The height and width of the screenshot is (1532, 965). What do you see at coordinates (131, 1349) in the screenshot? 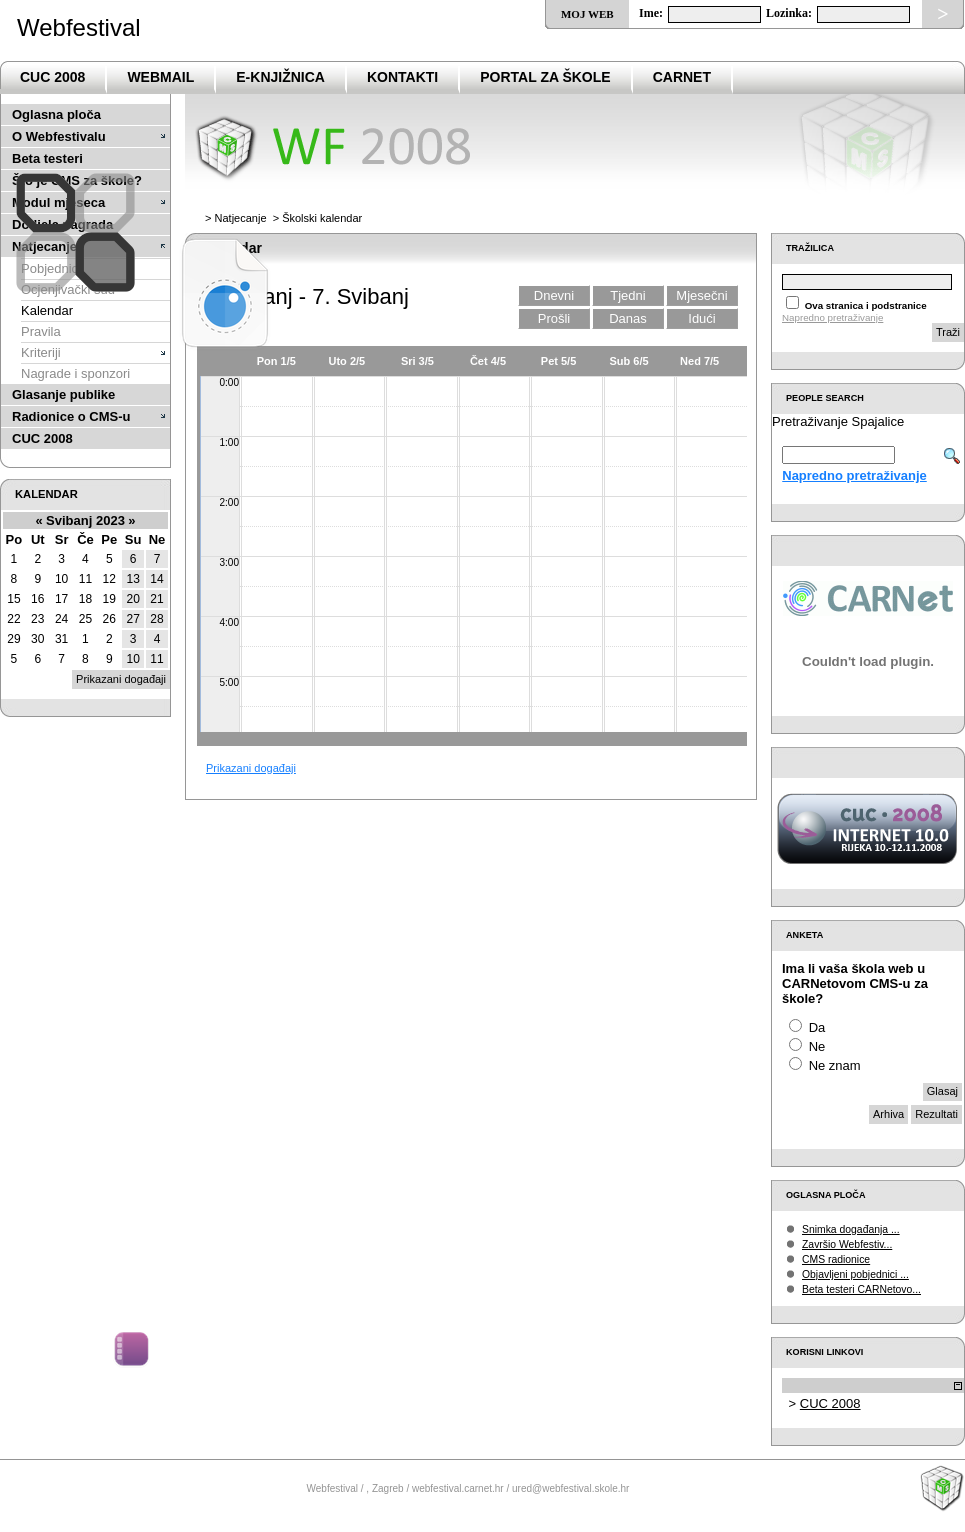
I see `access ubuntu panel preferences` at bounding box center [131, 1349].